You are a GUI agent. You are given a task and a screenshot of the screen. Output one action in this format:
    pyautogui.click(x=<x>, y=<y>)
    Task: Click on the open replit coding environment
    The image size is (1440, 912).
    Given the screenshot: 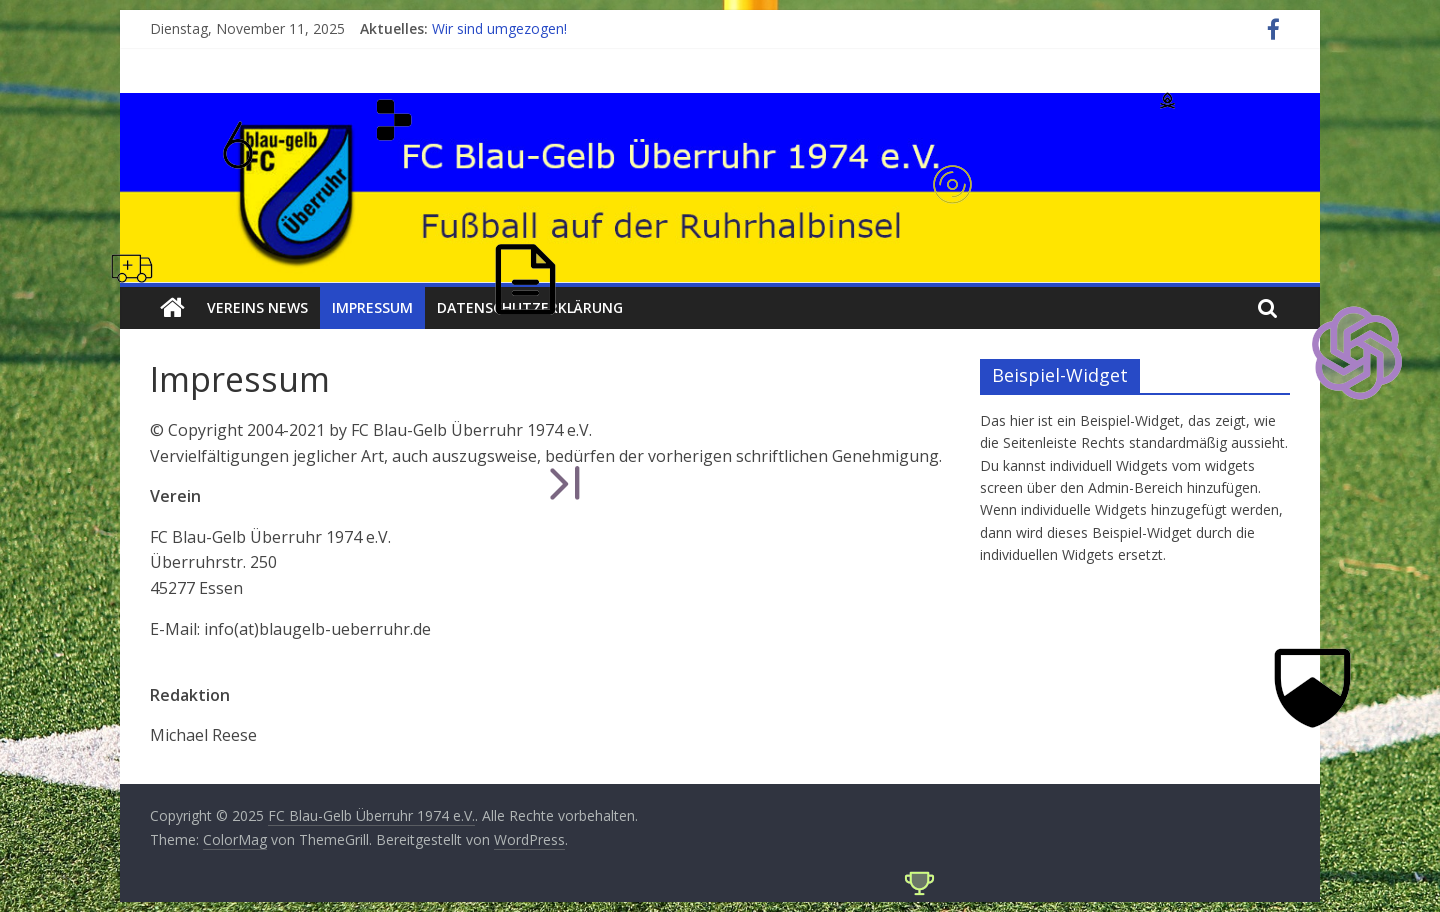 What is the action you would take?
    pyautogui.click(x=391, y=120)
    